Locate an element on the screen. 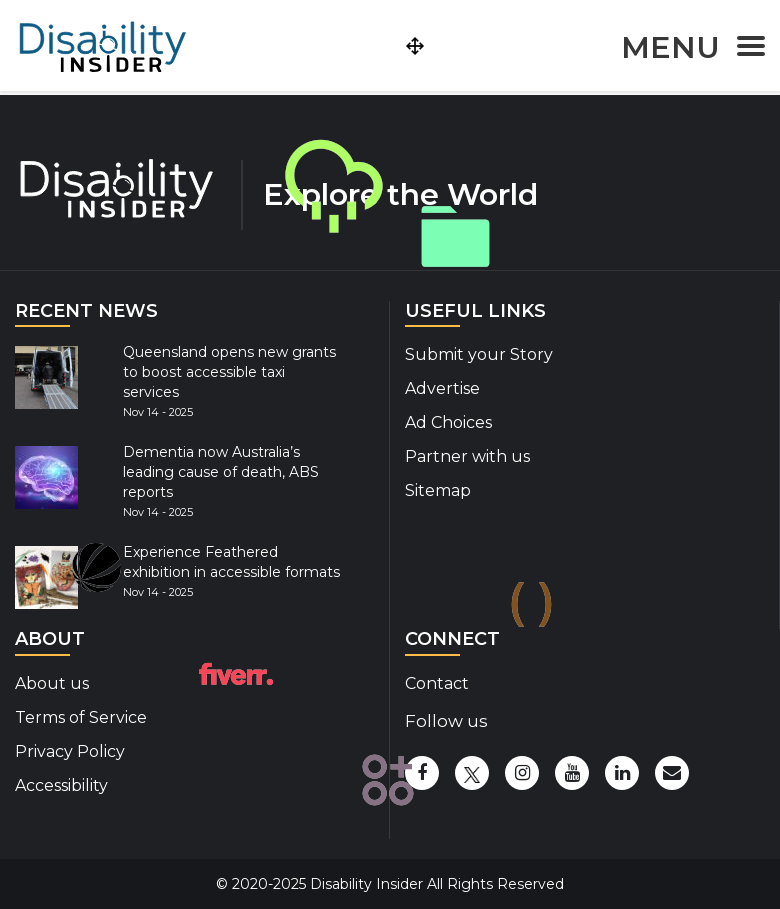 The width and height of the screenshot is (780, 909). open folder to view files is located at coordinates (455, 236).